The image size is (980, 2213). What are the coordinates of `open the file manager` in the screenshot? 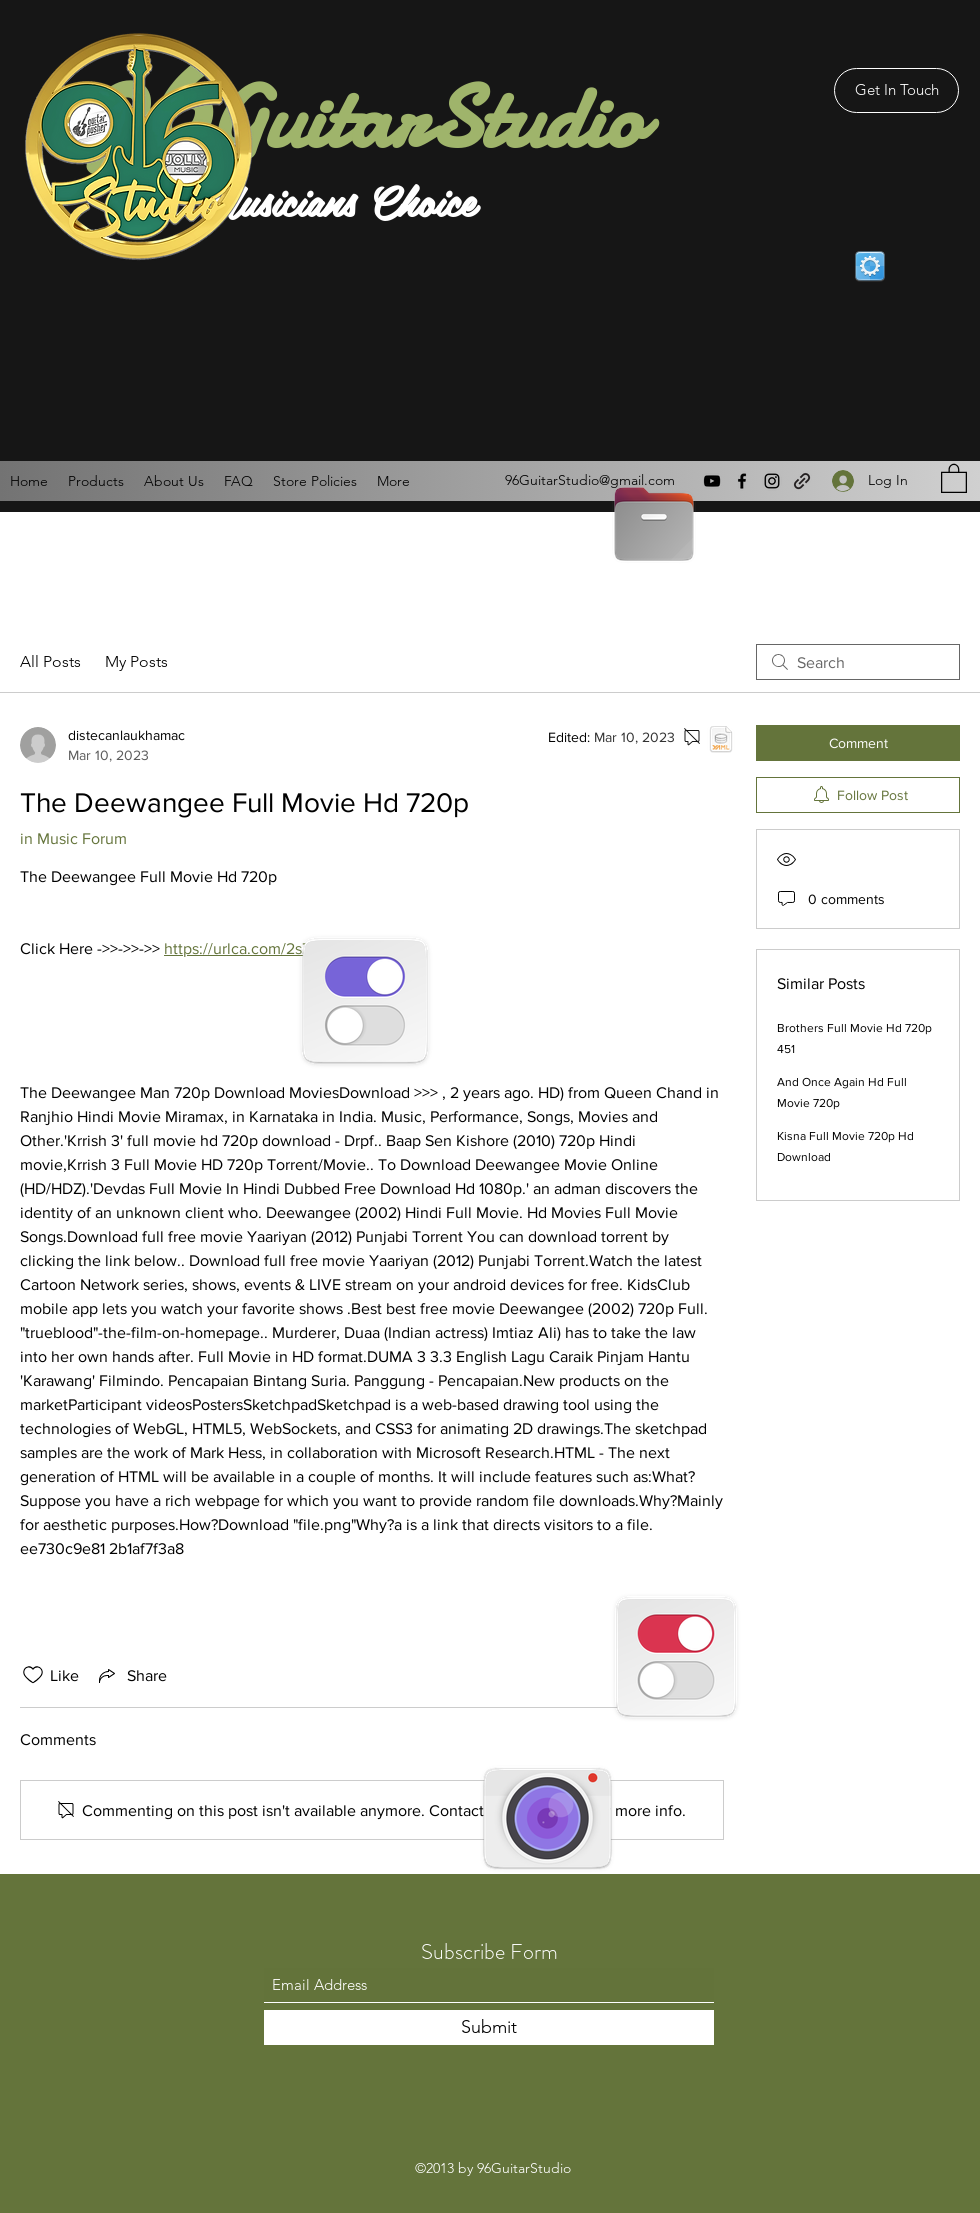 It's located at (654, 524).